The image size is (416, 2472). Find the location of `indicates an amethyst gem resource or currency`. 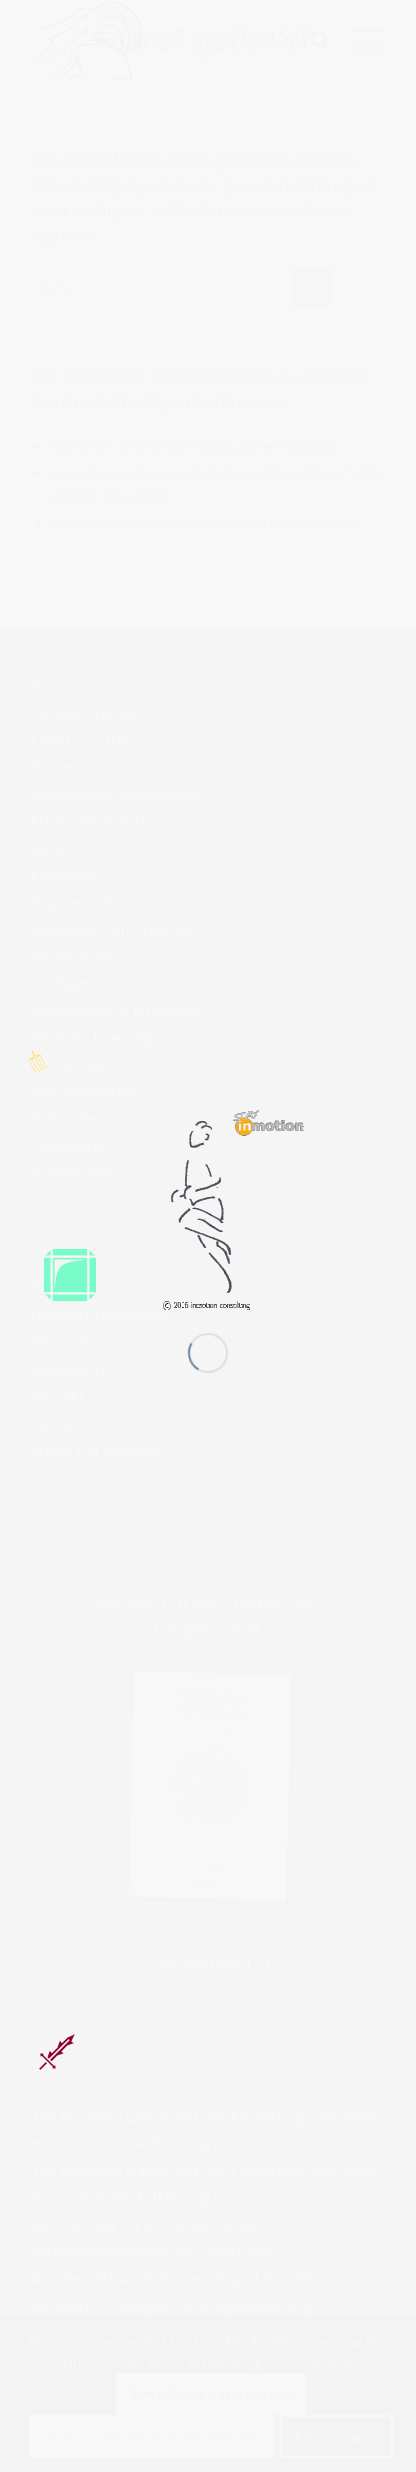

indicates an amethyst gem resource or currency is located at coordinates (70, 1275).